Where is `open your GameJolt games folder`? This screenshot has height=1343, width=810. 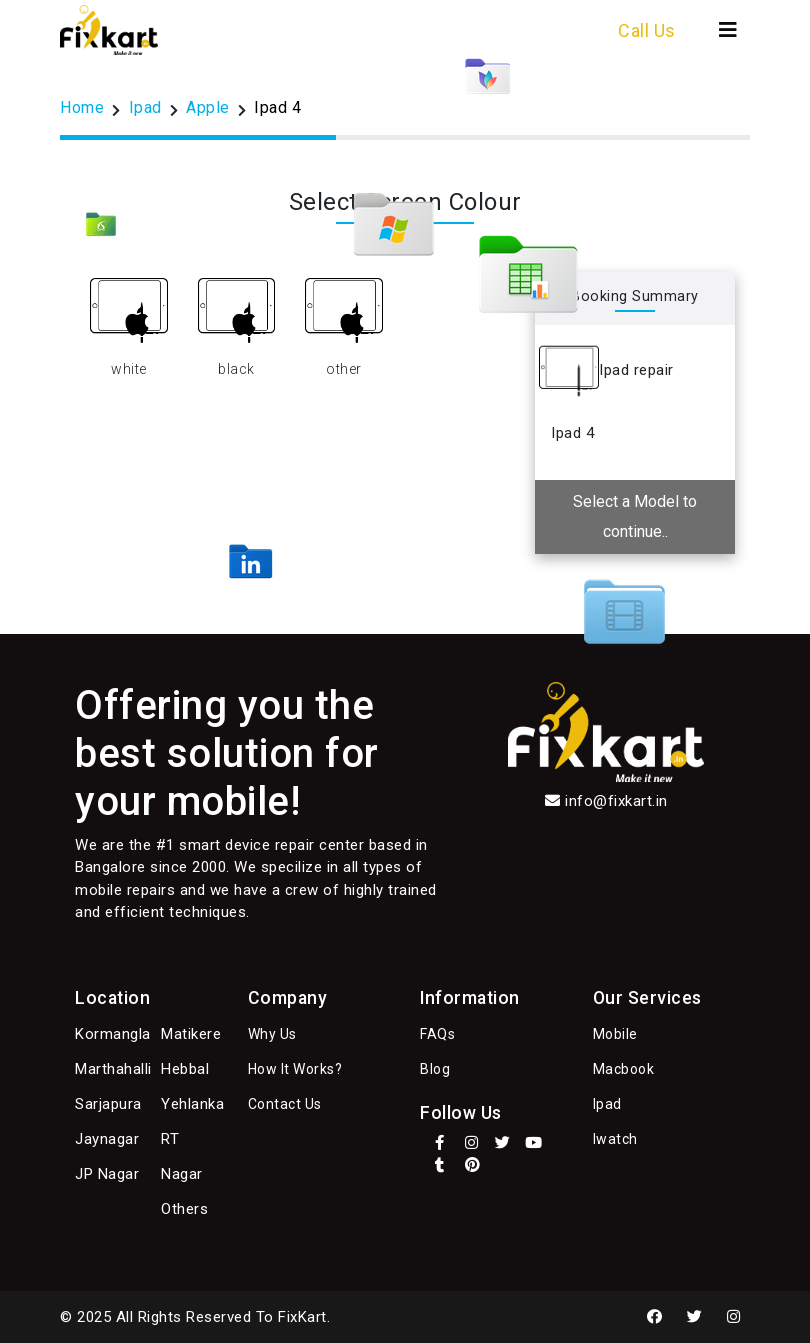 open your GameJolt games folder is located at coordinates (101, 225).